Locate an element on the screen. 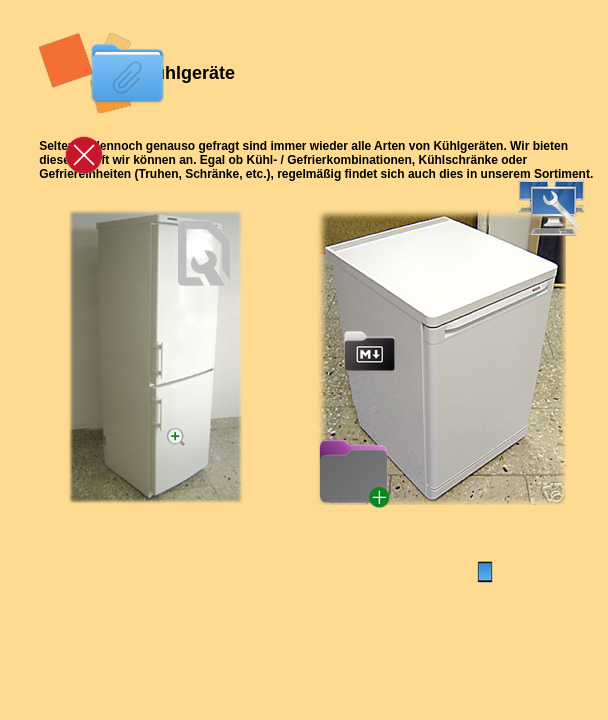  access network and connection settings is located at coordinates (551, 207).